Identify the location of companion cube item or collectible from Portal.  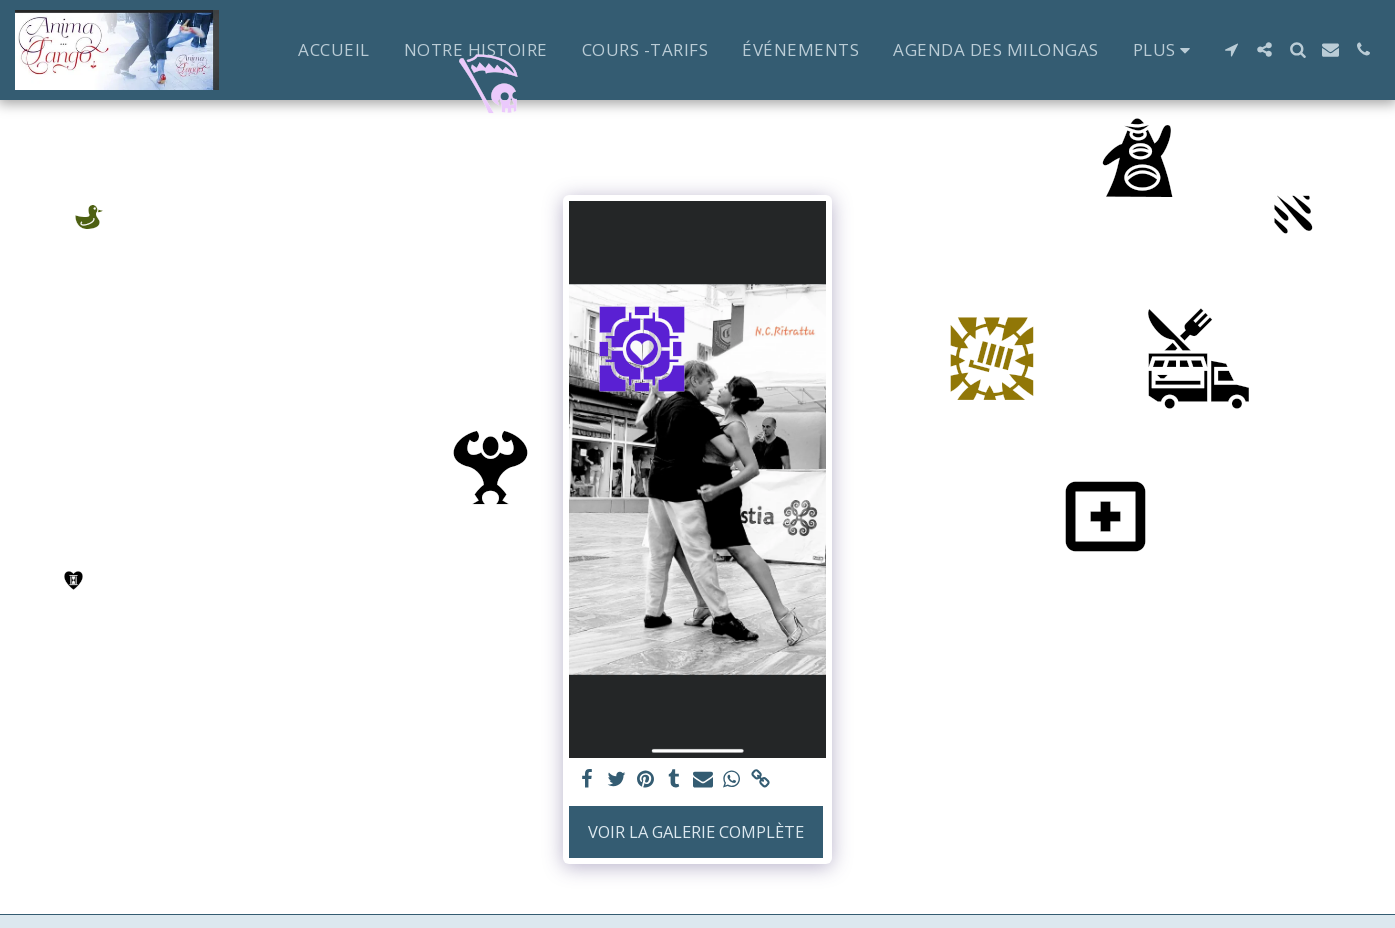
(642, 349).